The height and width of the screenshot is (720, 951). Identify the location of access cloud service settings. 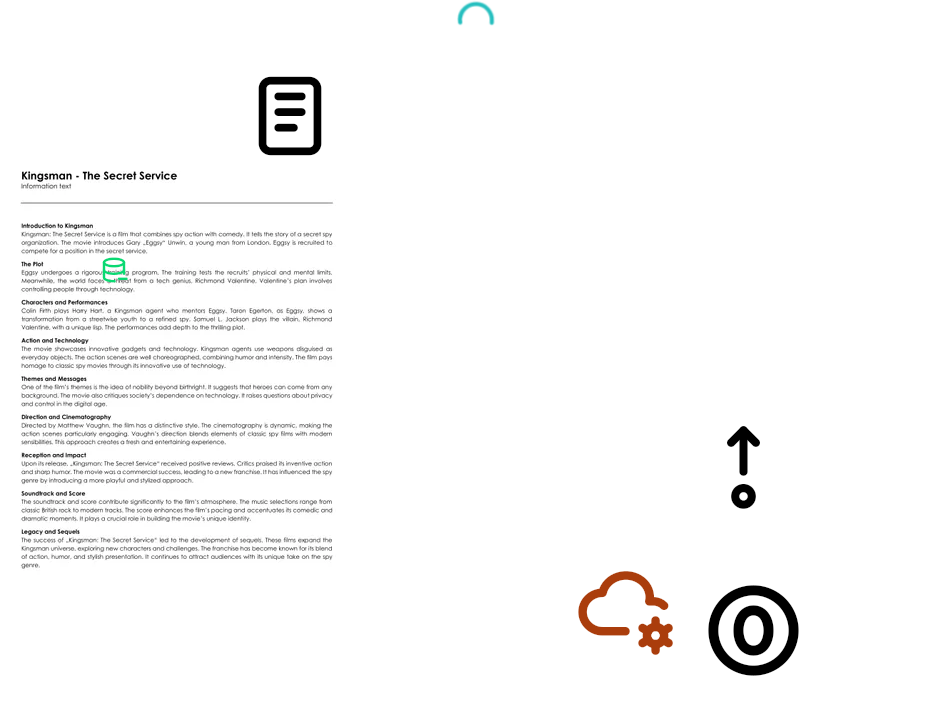
(625, 605).